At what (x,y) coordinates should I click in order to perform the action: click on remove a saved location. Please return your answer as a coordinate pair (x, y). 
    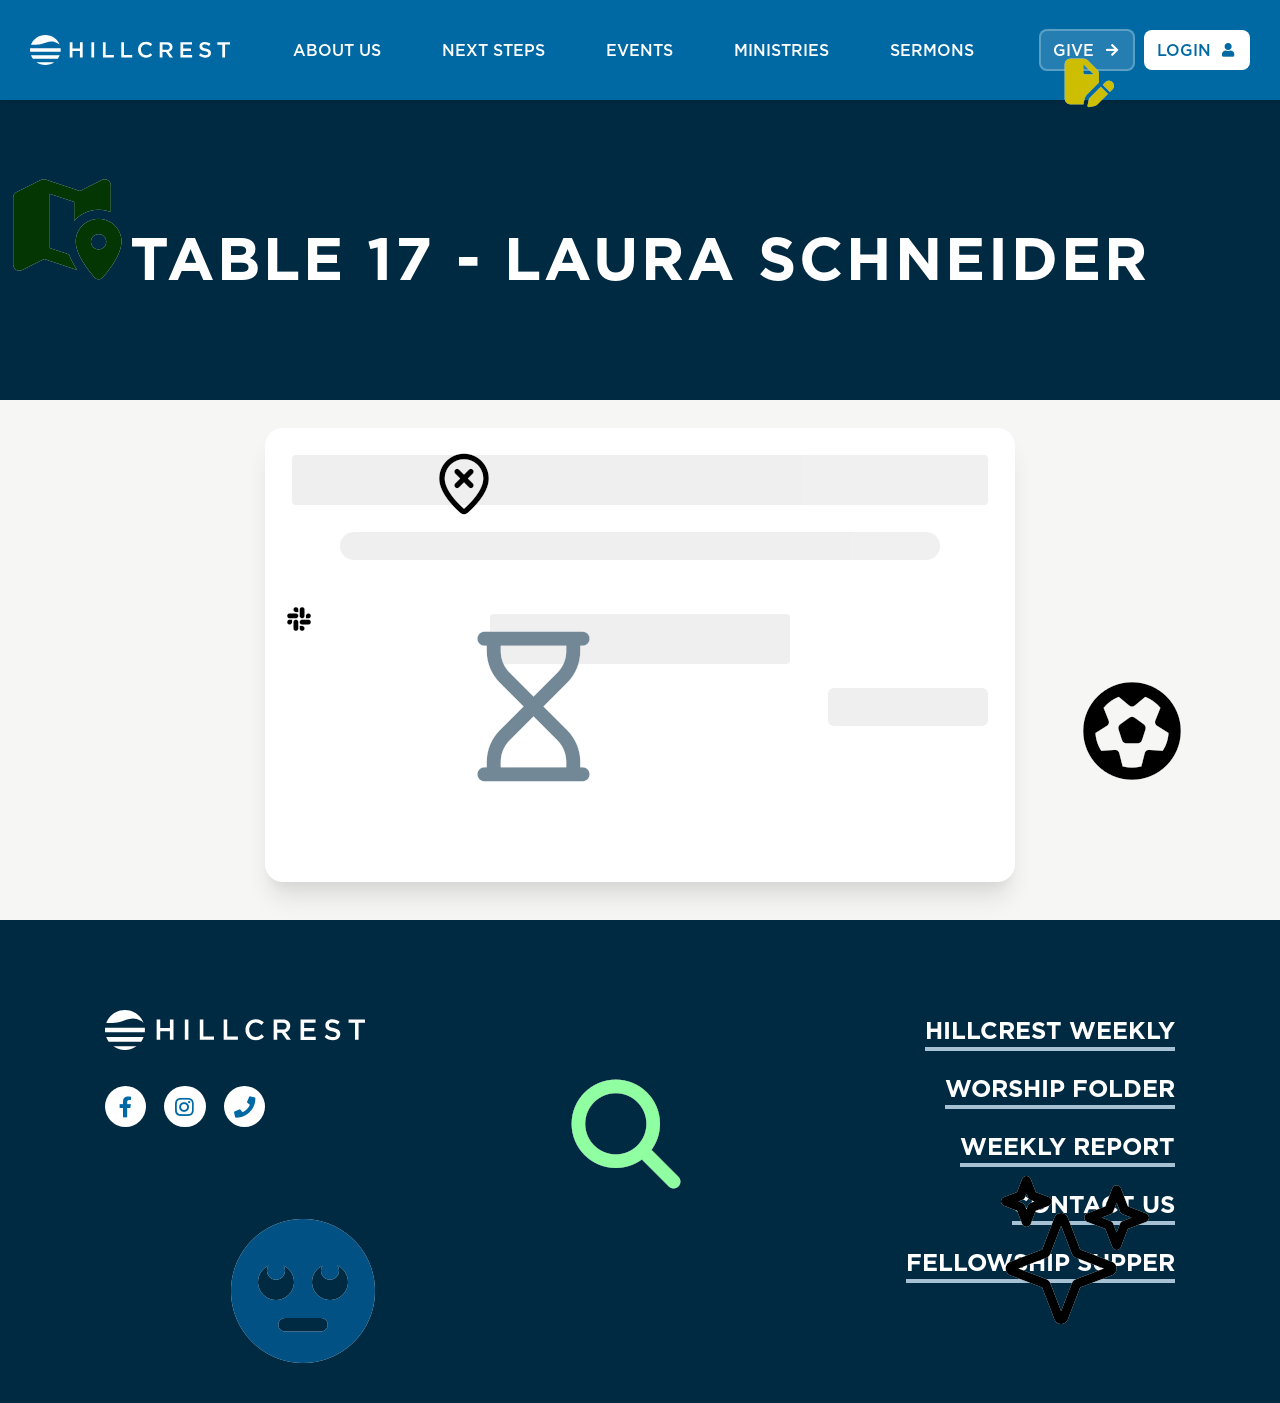
    Looking at the image, I should click on (464, 484).